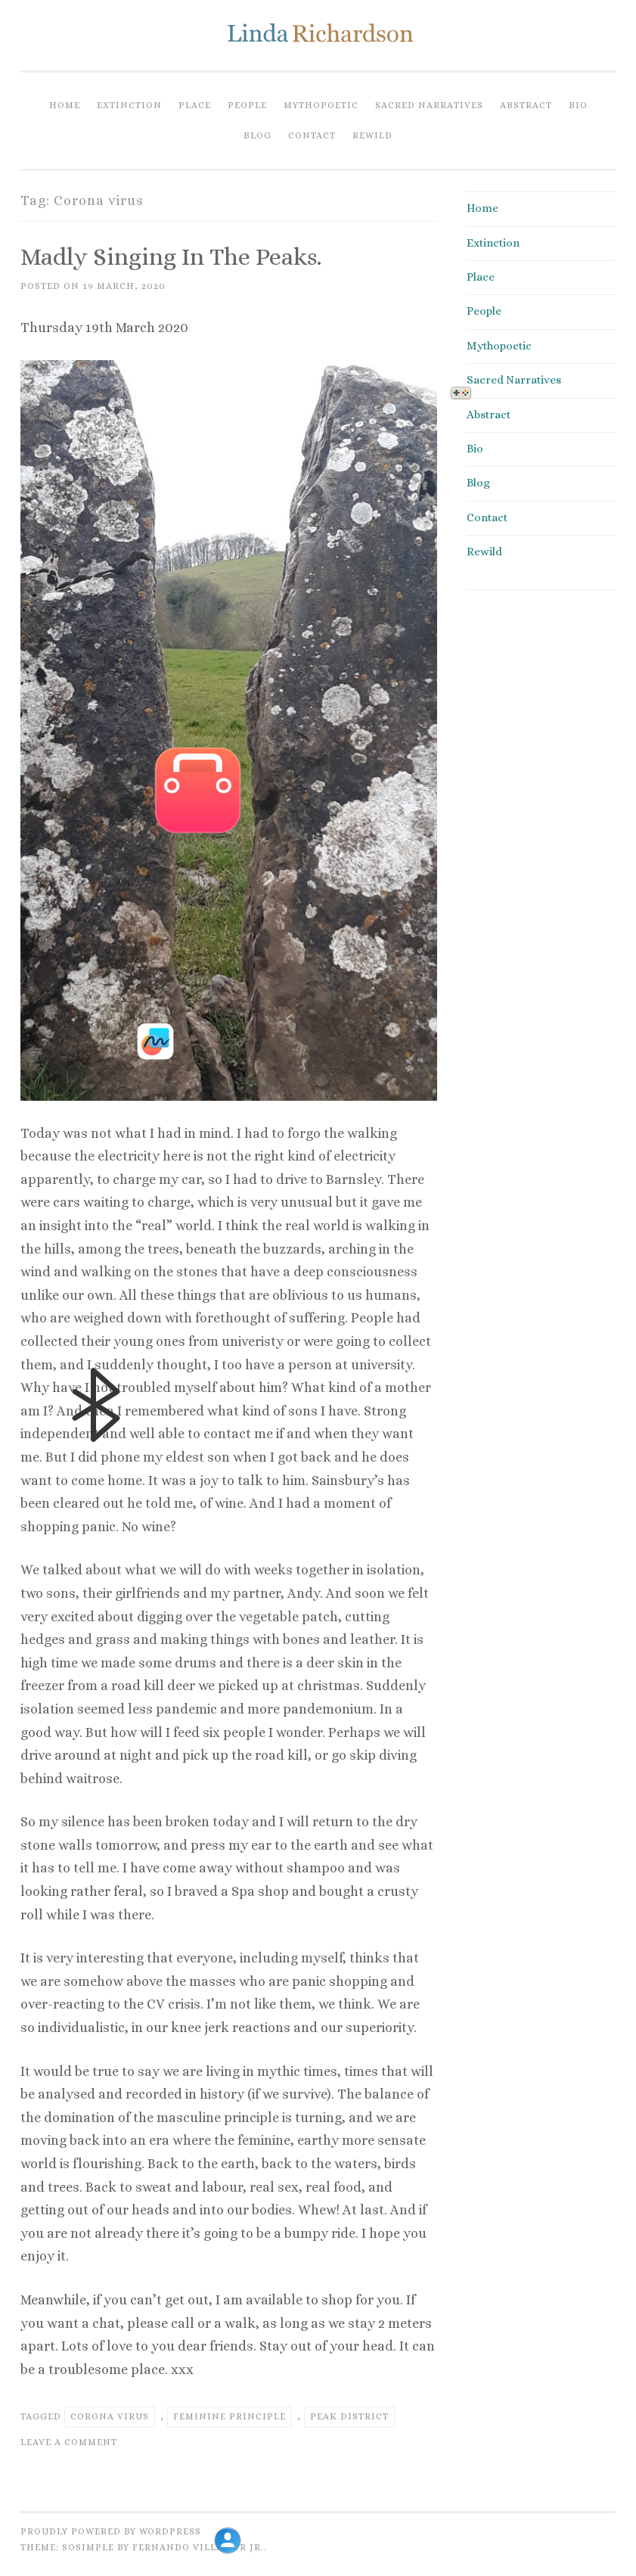  Describe the element at coordinates (461, 393) in the screenshot. I see `open games or gaming applications` at that location.